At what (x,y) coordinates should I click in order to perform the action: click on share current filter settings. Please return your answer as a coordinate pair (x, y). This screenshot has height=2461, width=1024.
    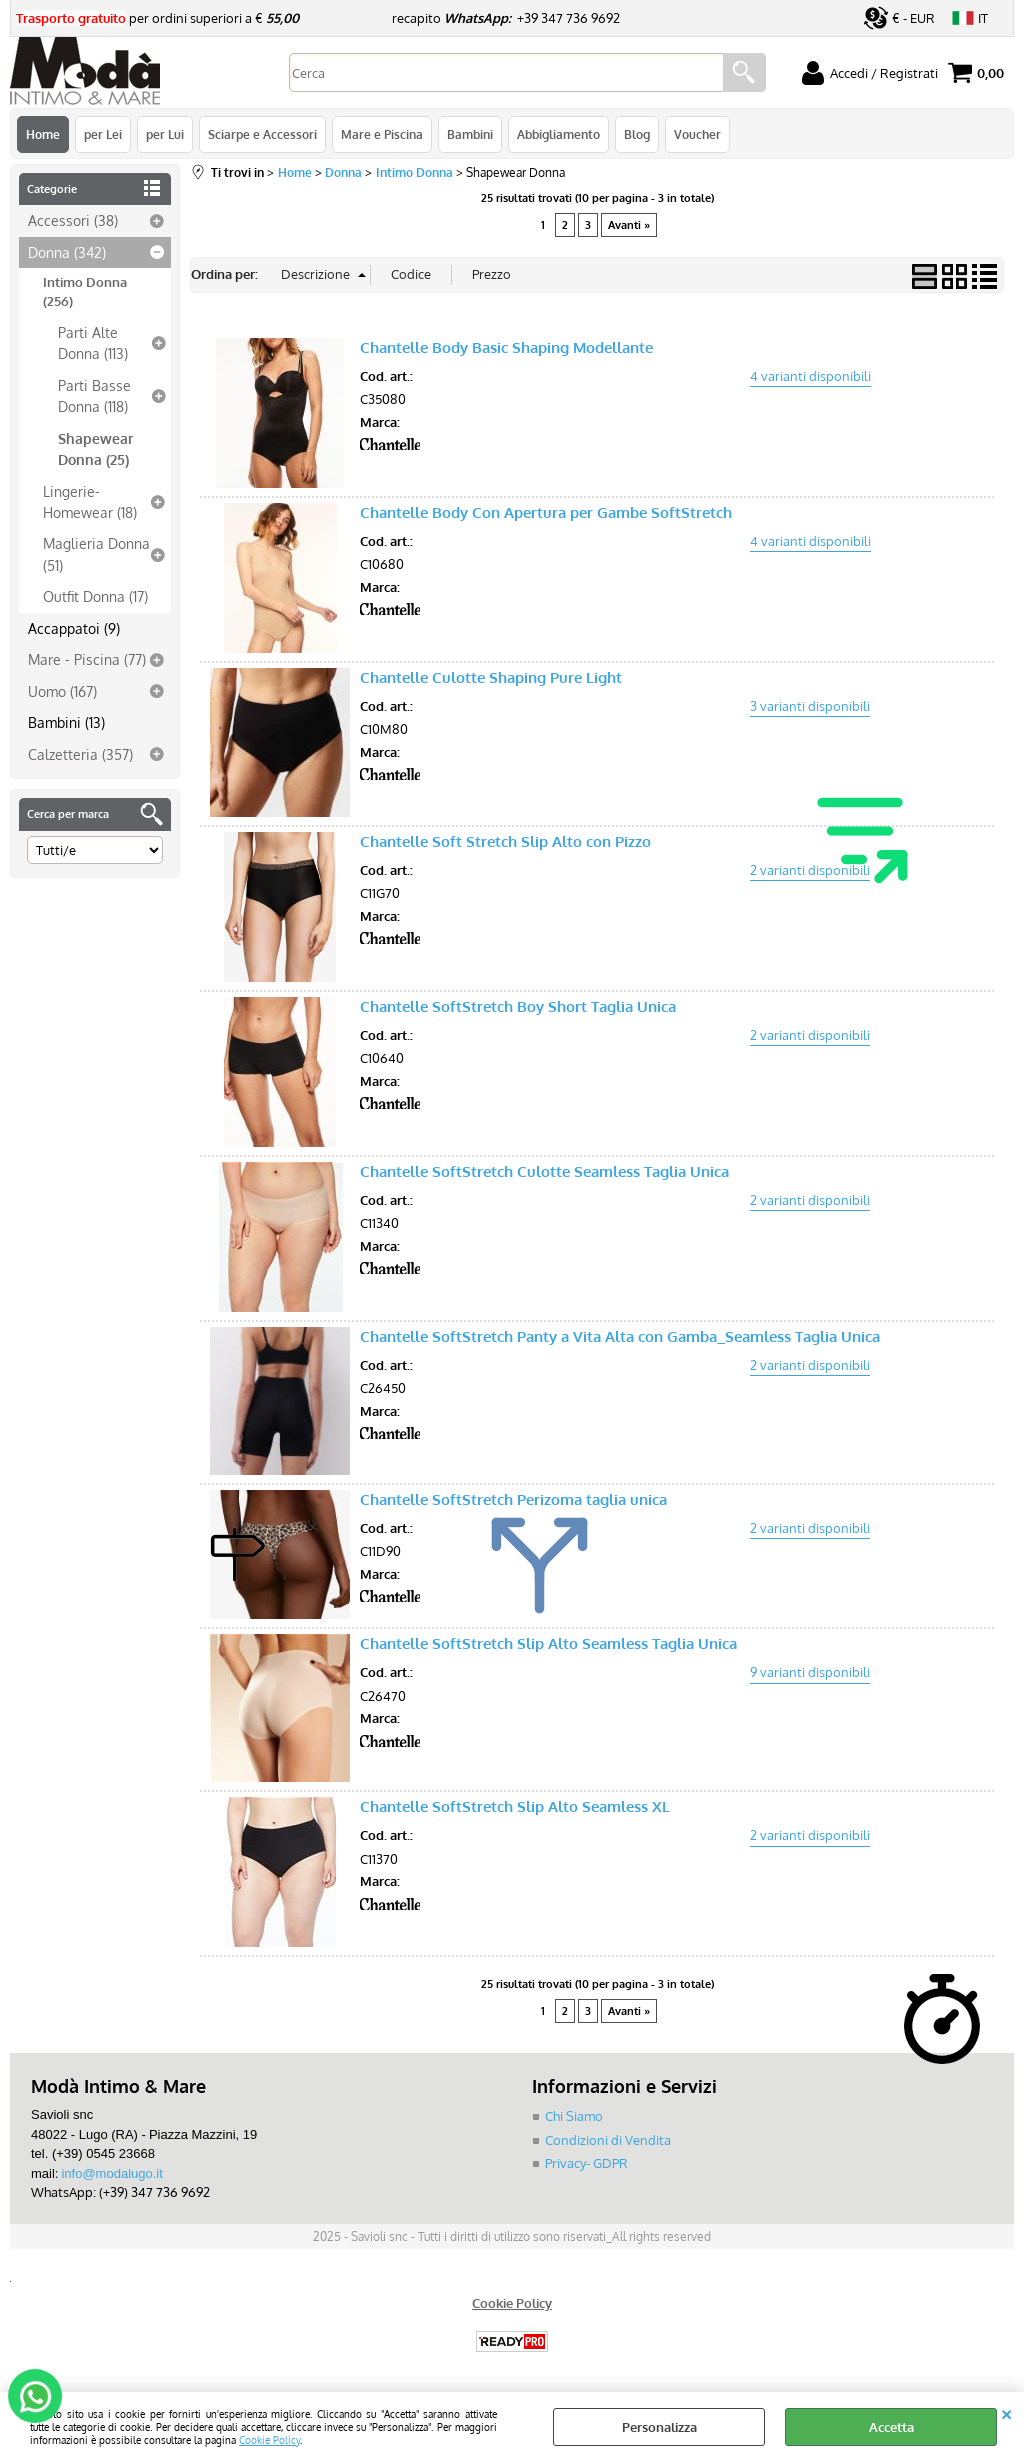
    Looking at the image, I should click on (860, 831).